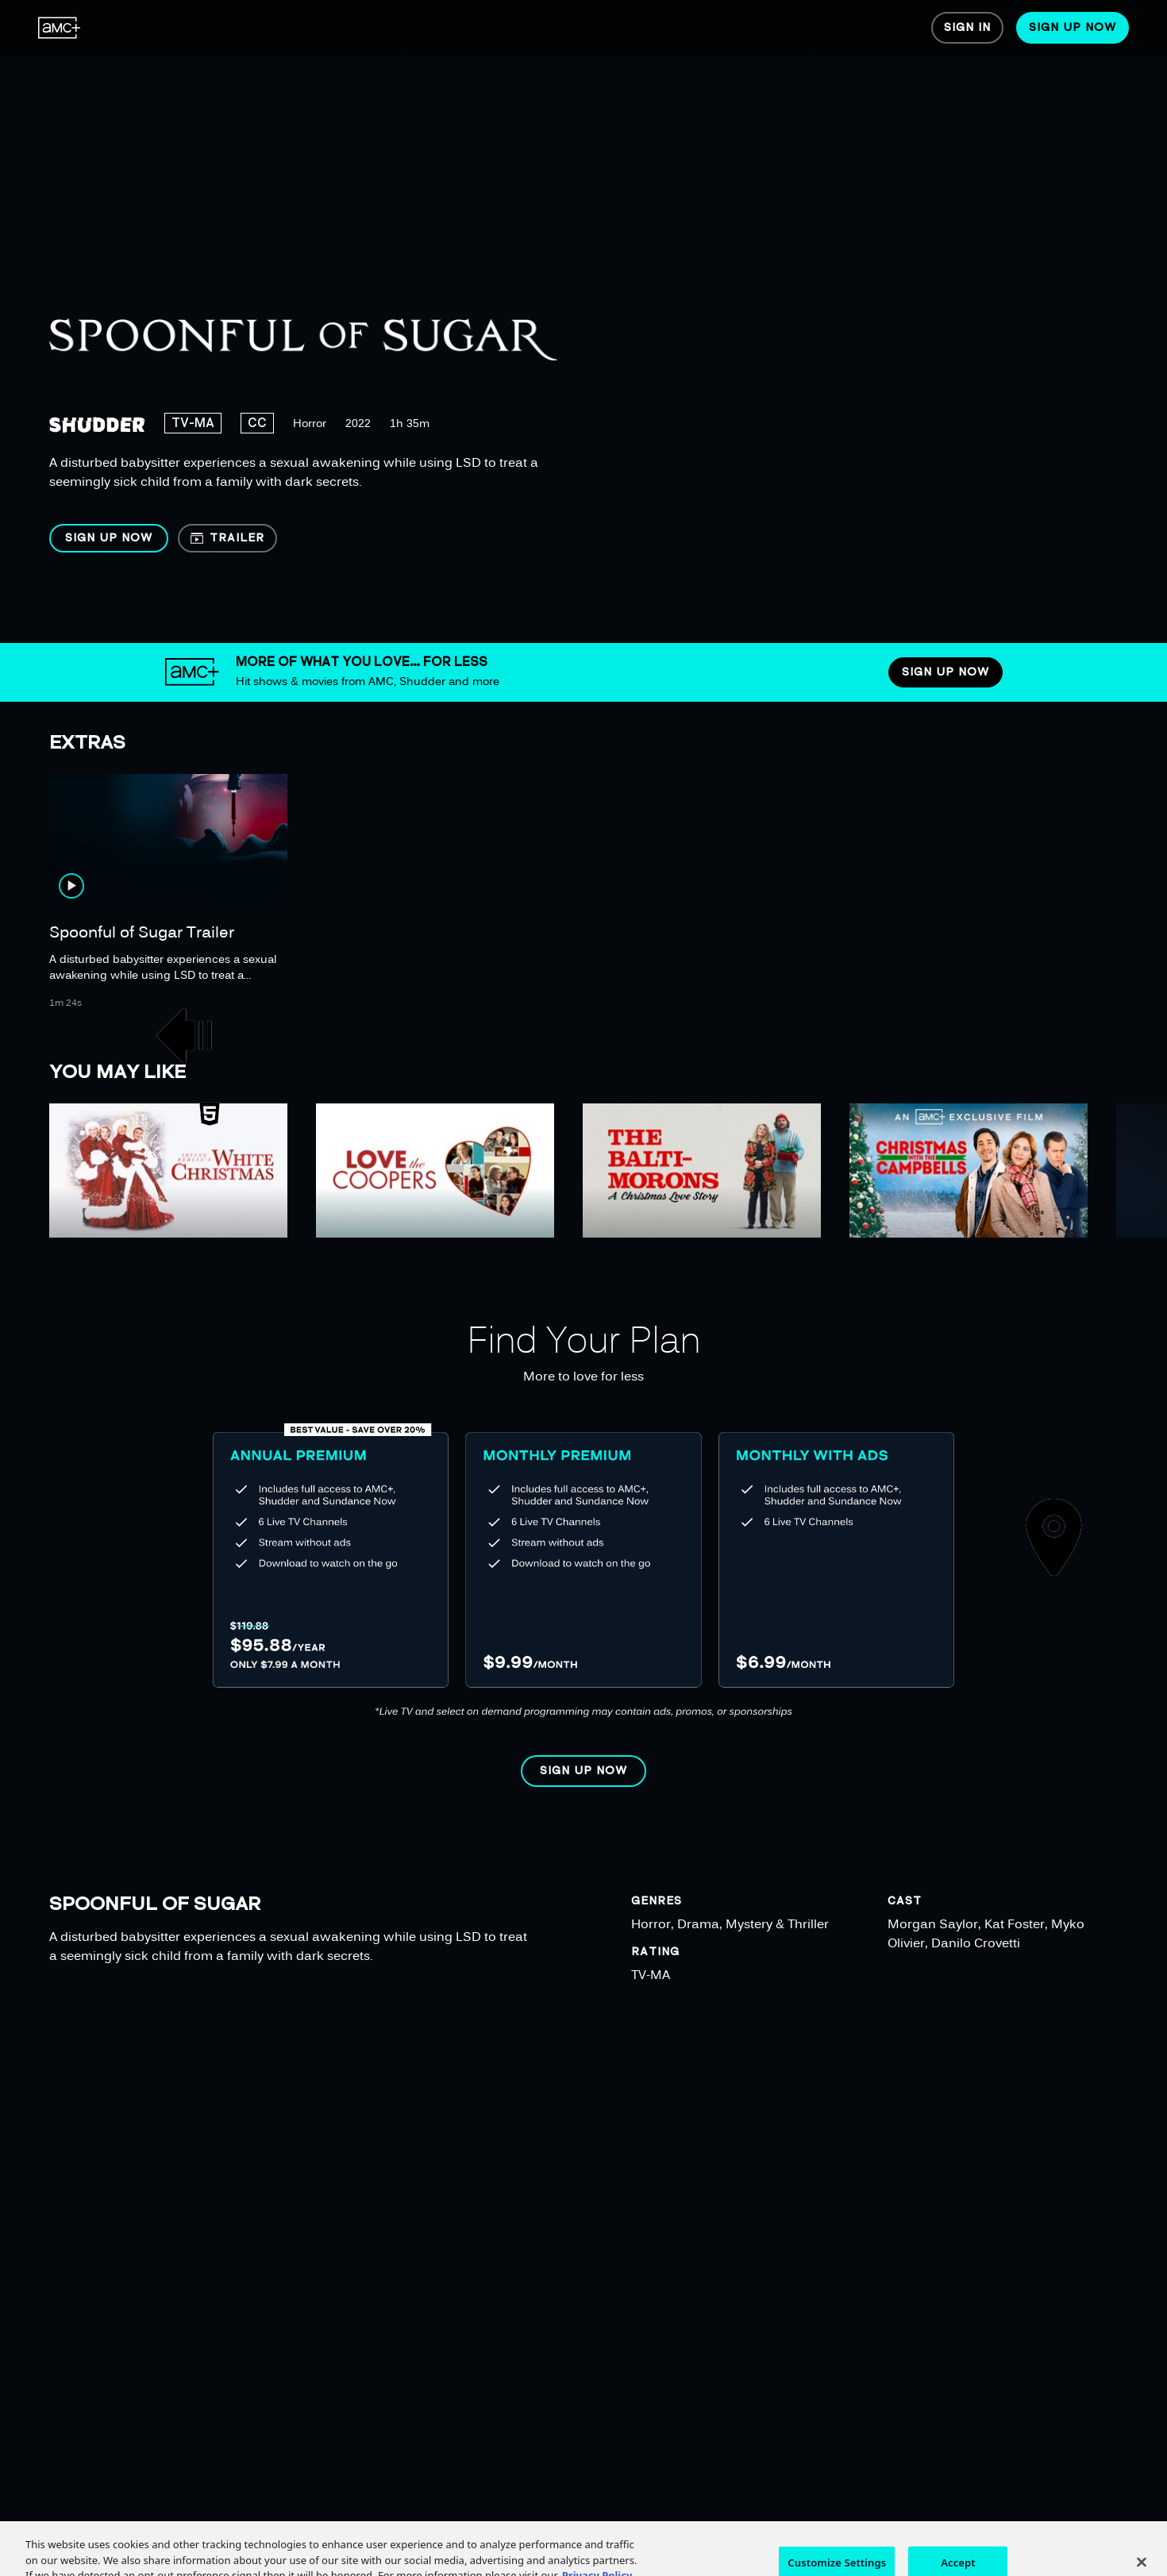  I want to click on go back multiple steps, so click(186, 1035).